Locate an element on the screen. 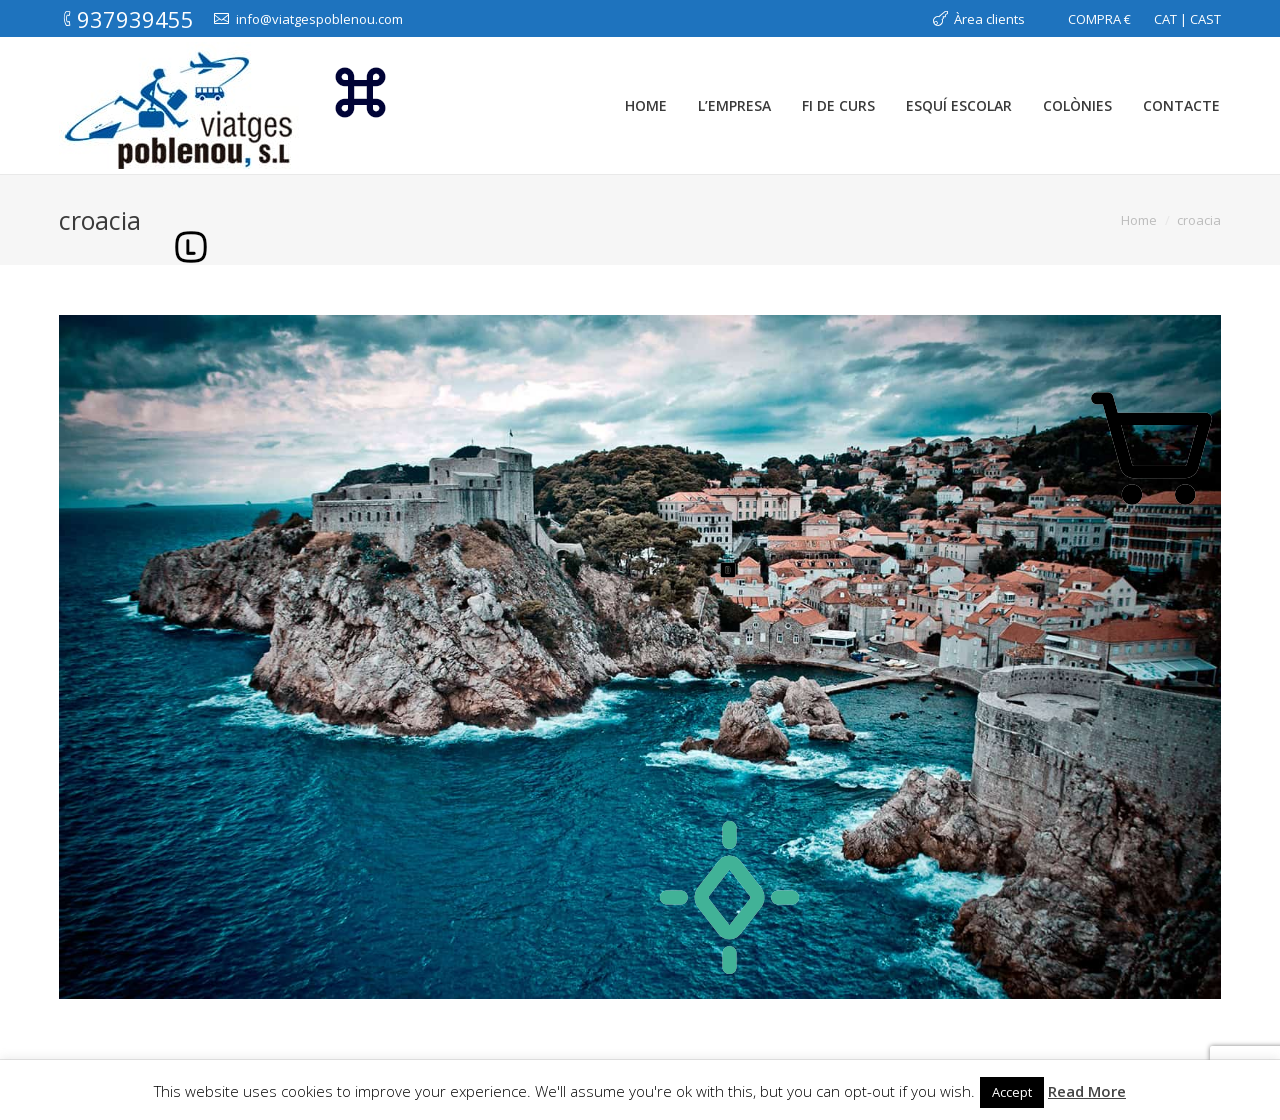 The width and height of the screenshot is (1280, 1120). indicates an item or category labeled "L" is located at coordinates (191, 247).